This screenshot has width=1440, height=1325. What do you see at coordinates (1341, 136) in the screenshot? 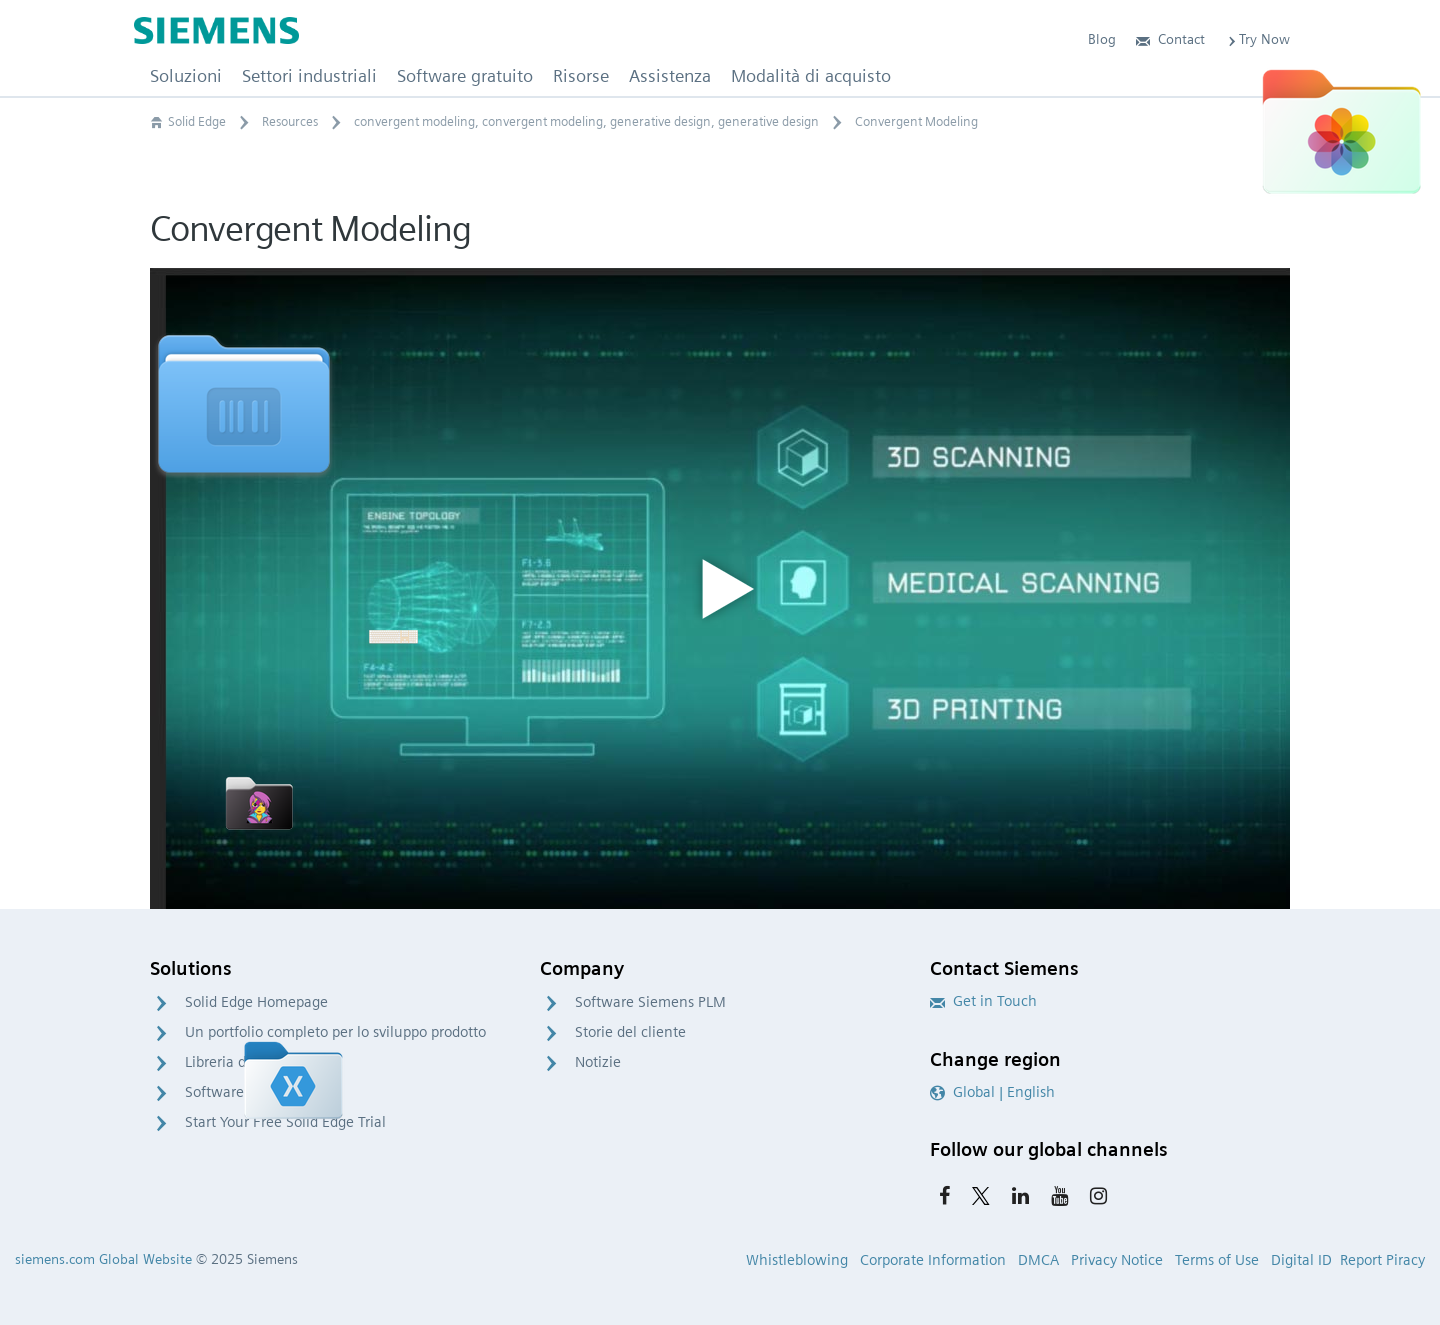
I see `open icloud photos folder` at bounding box center [1341, 136].